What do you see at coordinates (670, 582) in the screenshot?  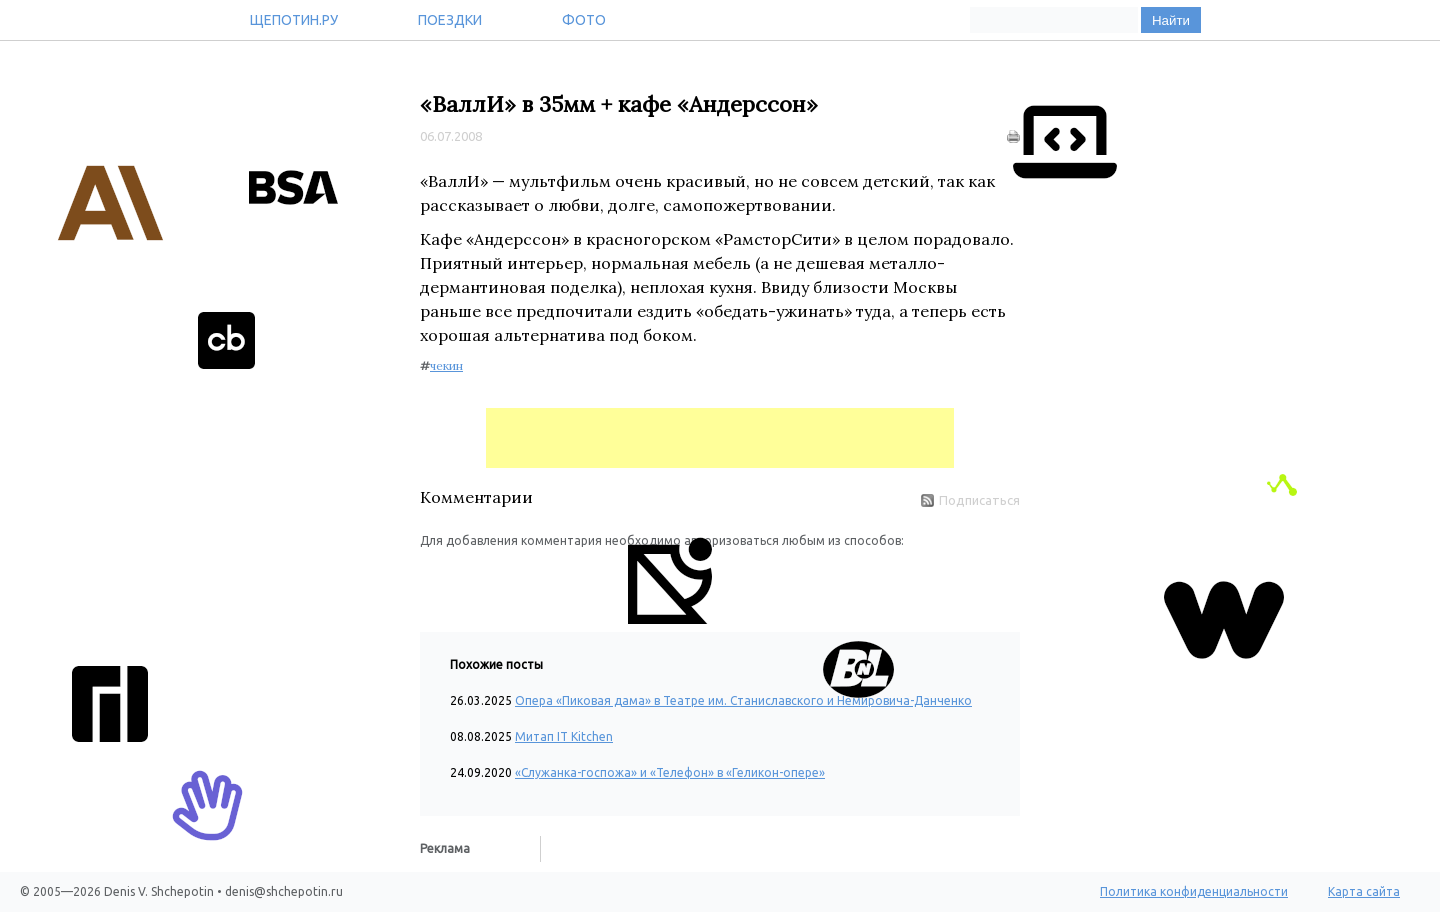 I see `remixicon logo` at bounding box center [670, 582].